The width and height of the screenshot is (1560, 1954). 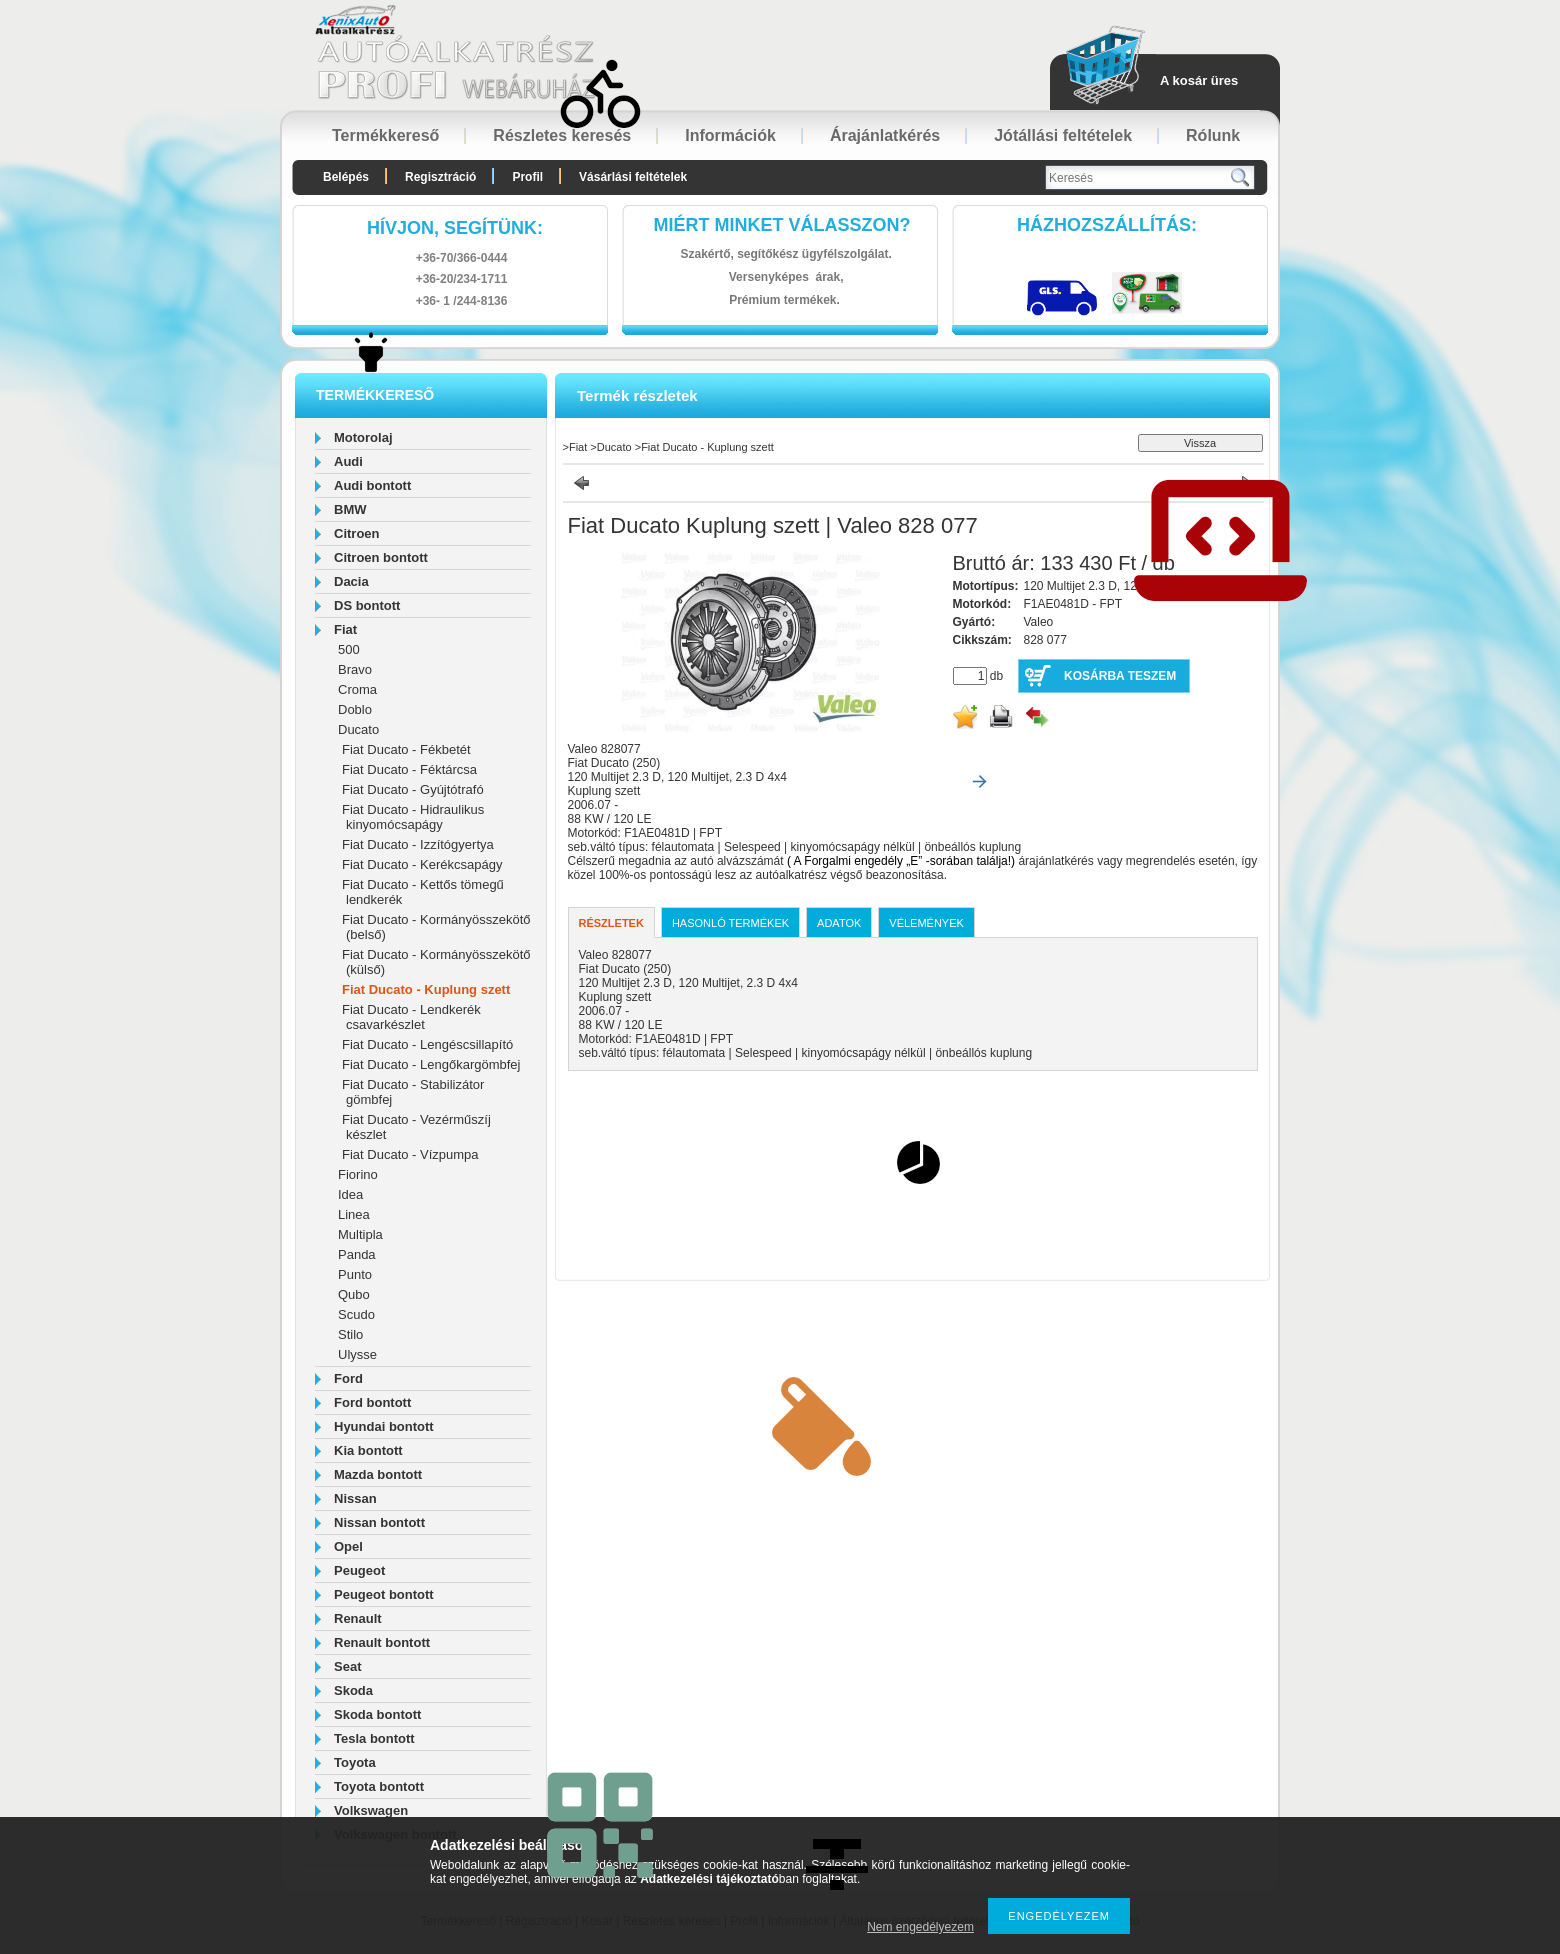 I want to click on fill an area with color, so click(x=821, y=1426).